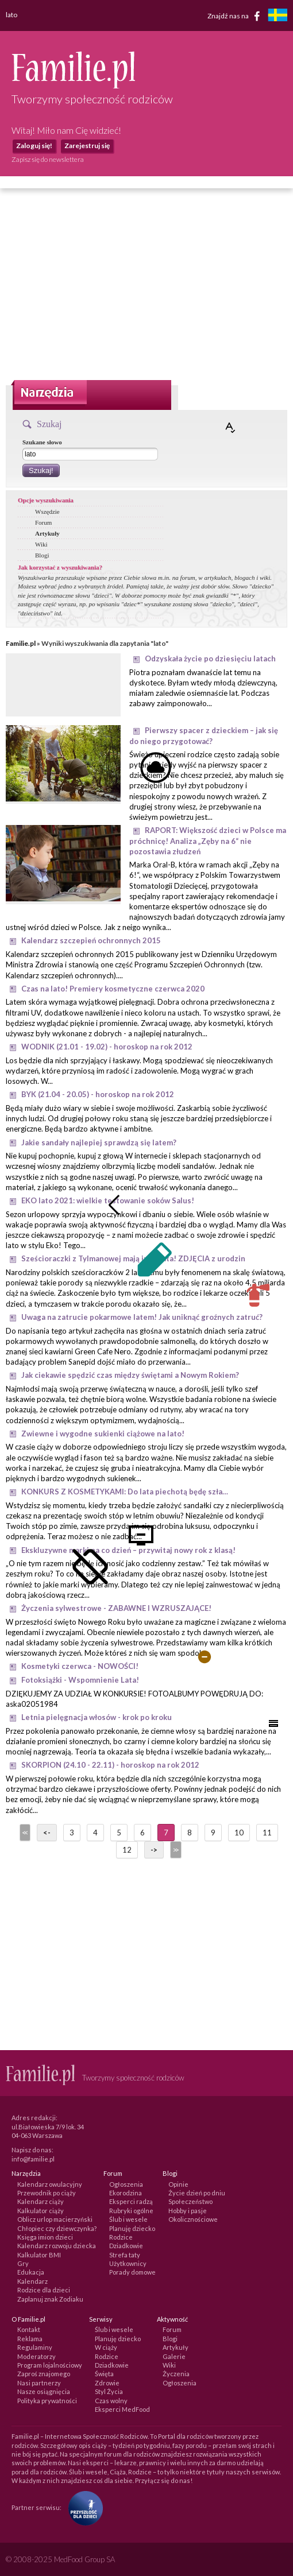 Image resolution: width=293 pixels, height=2576 pixels. I want to click on fire safety equipment indicator, so click(258, 1295).